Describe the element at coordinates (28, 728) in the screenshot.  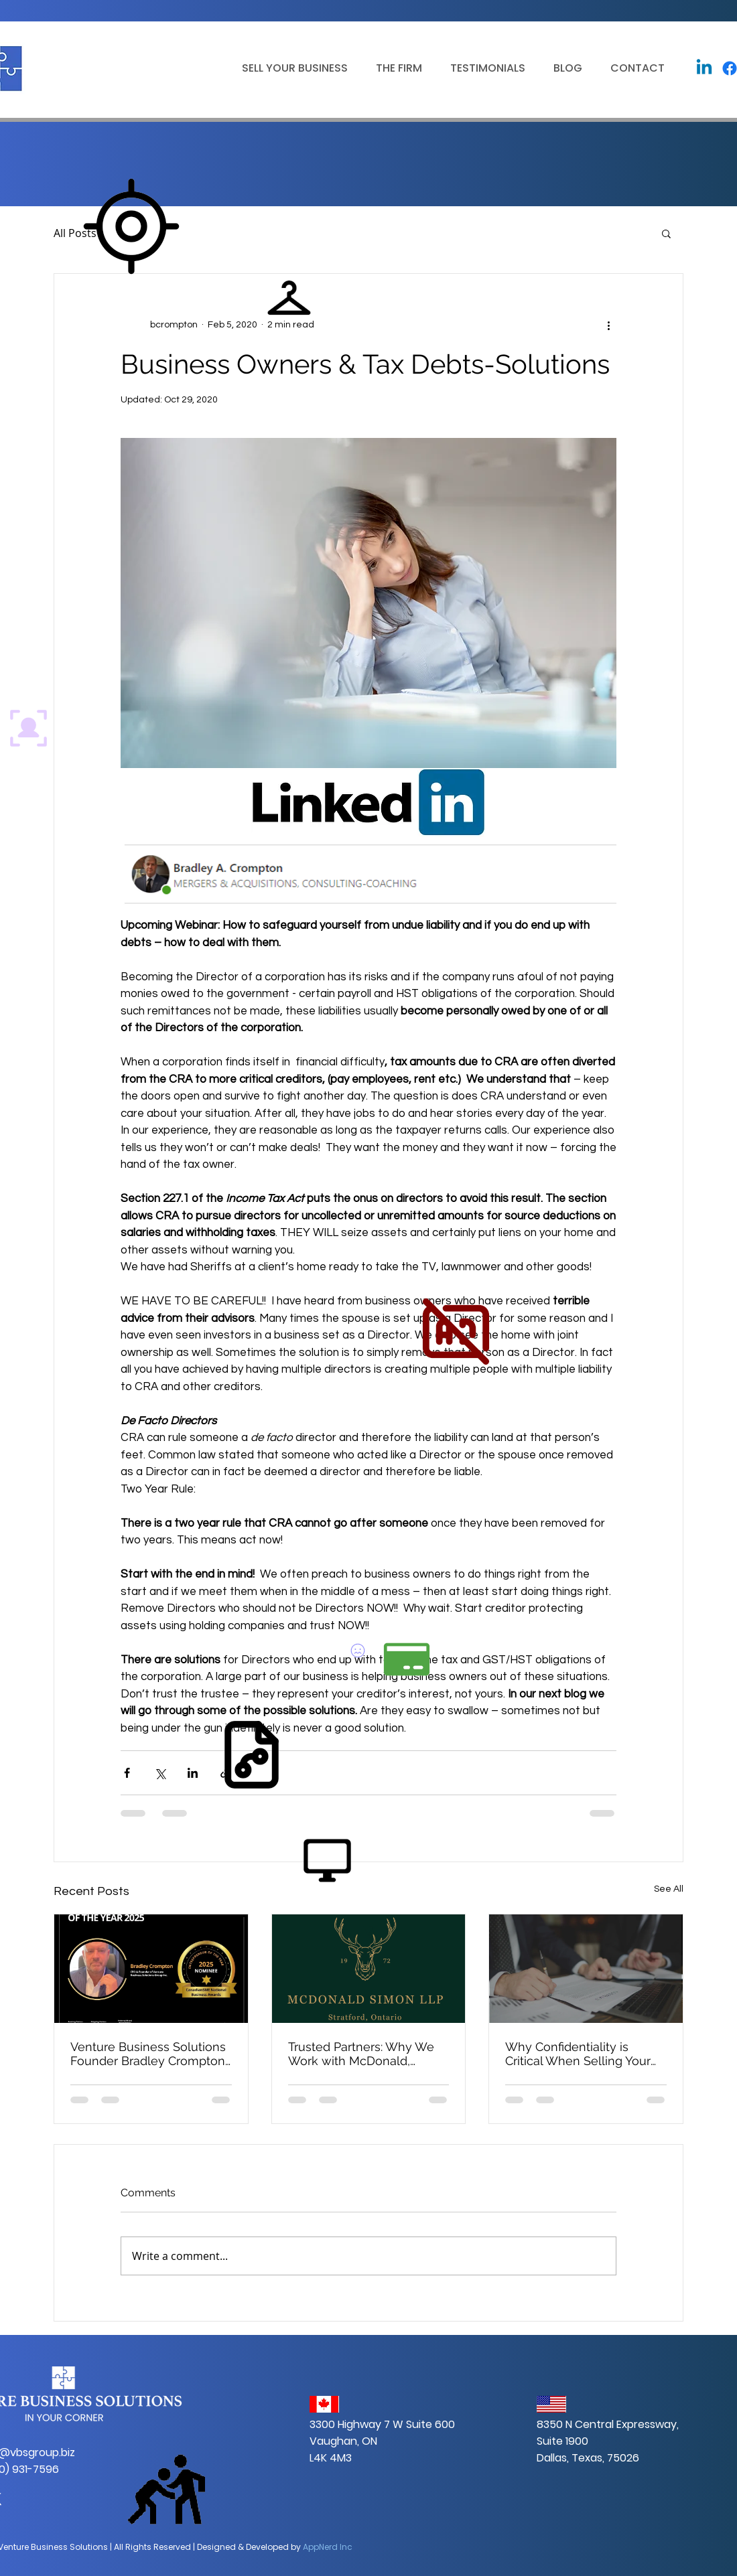
I see `focus on current user profile` at that location.